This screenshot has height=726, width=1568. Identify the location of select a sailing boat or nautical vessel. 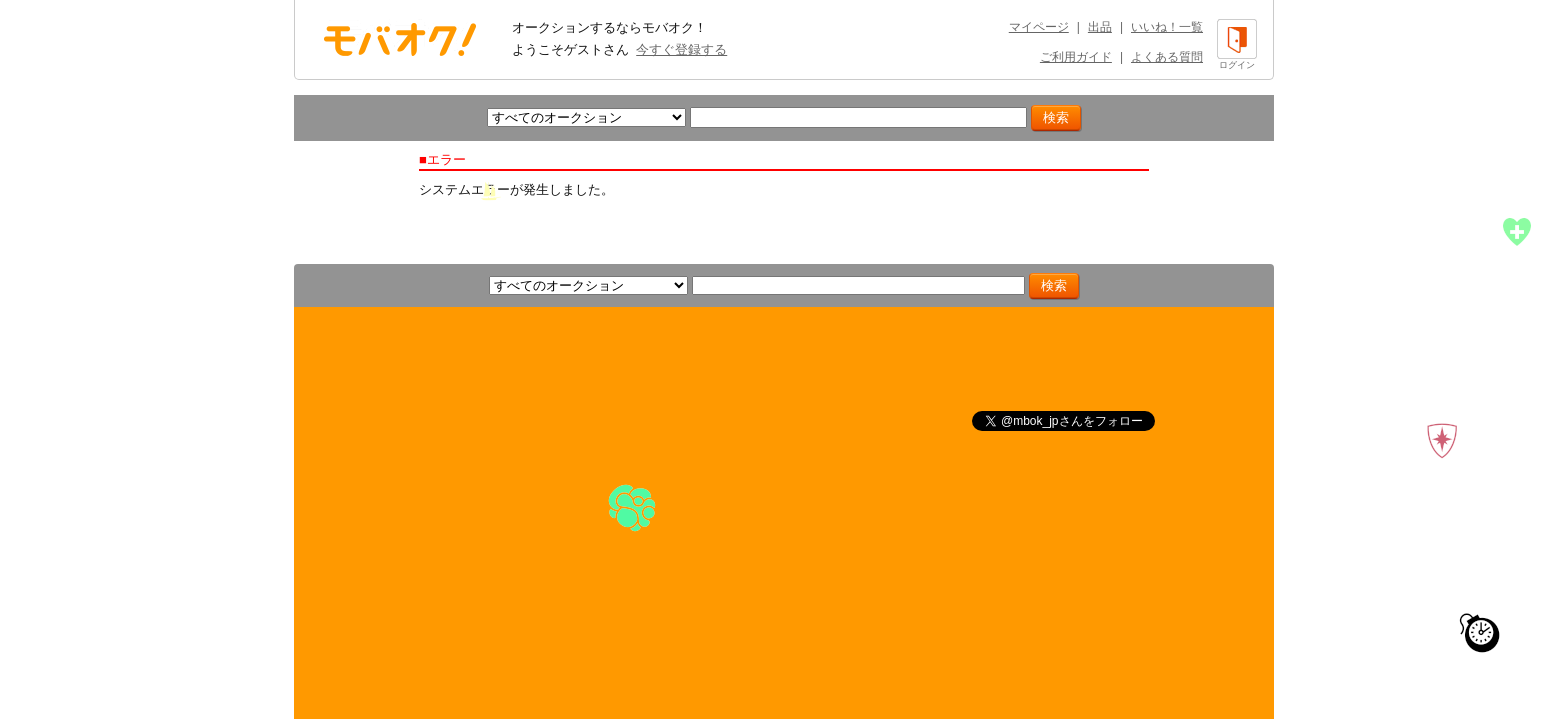
(491, 191).